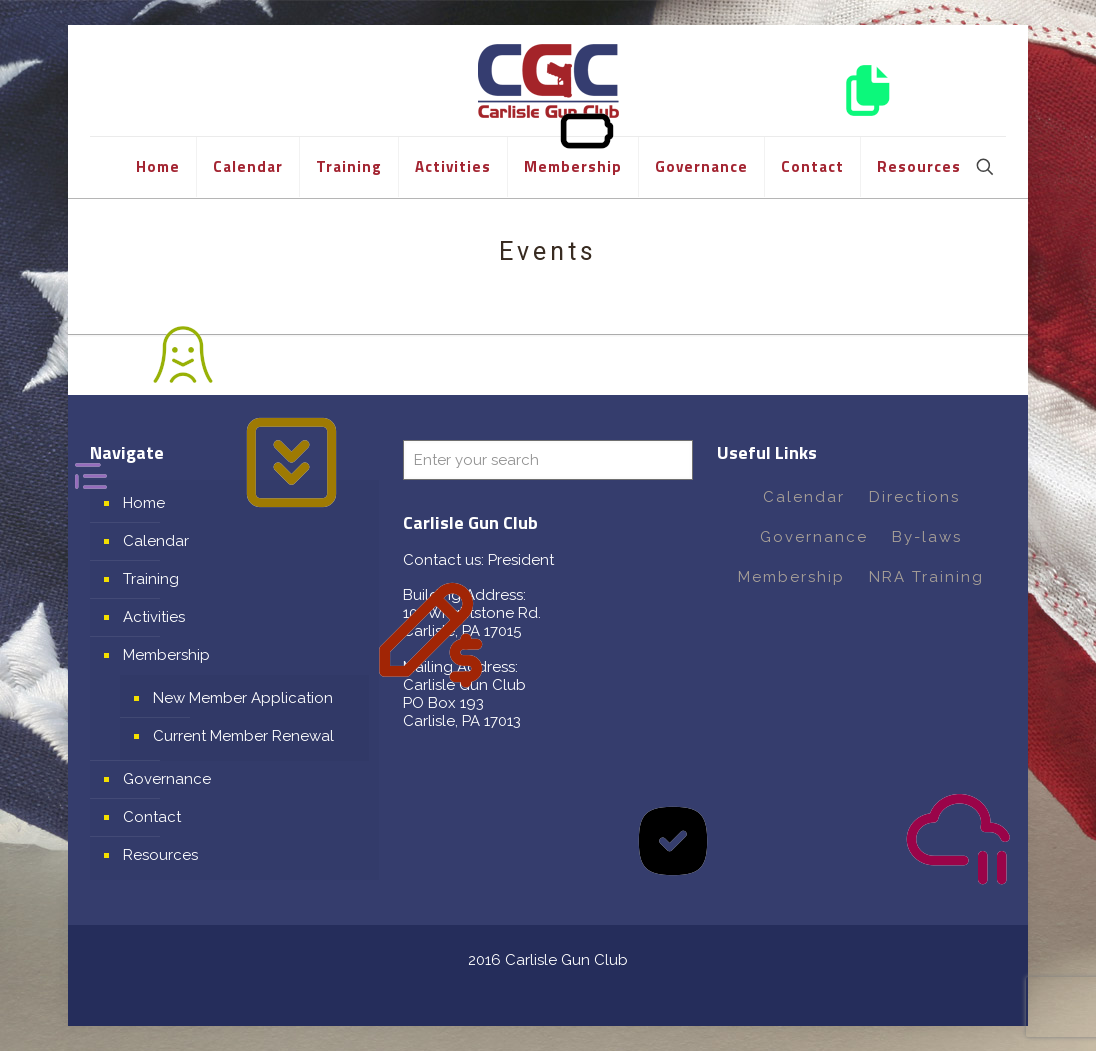  Describe the element at coordinates (428, 628) in the screenshot. I see `edit pricing or cost information` at that location.